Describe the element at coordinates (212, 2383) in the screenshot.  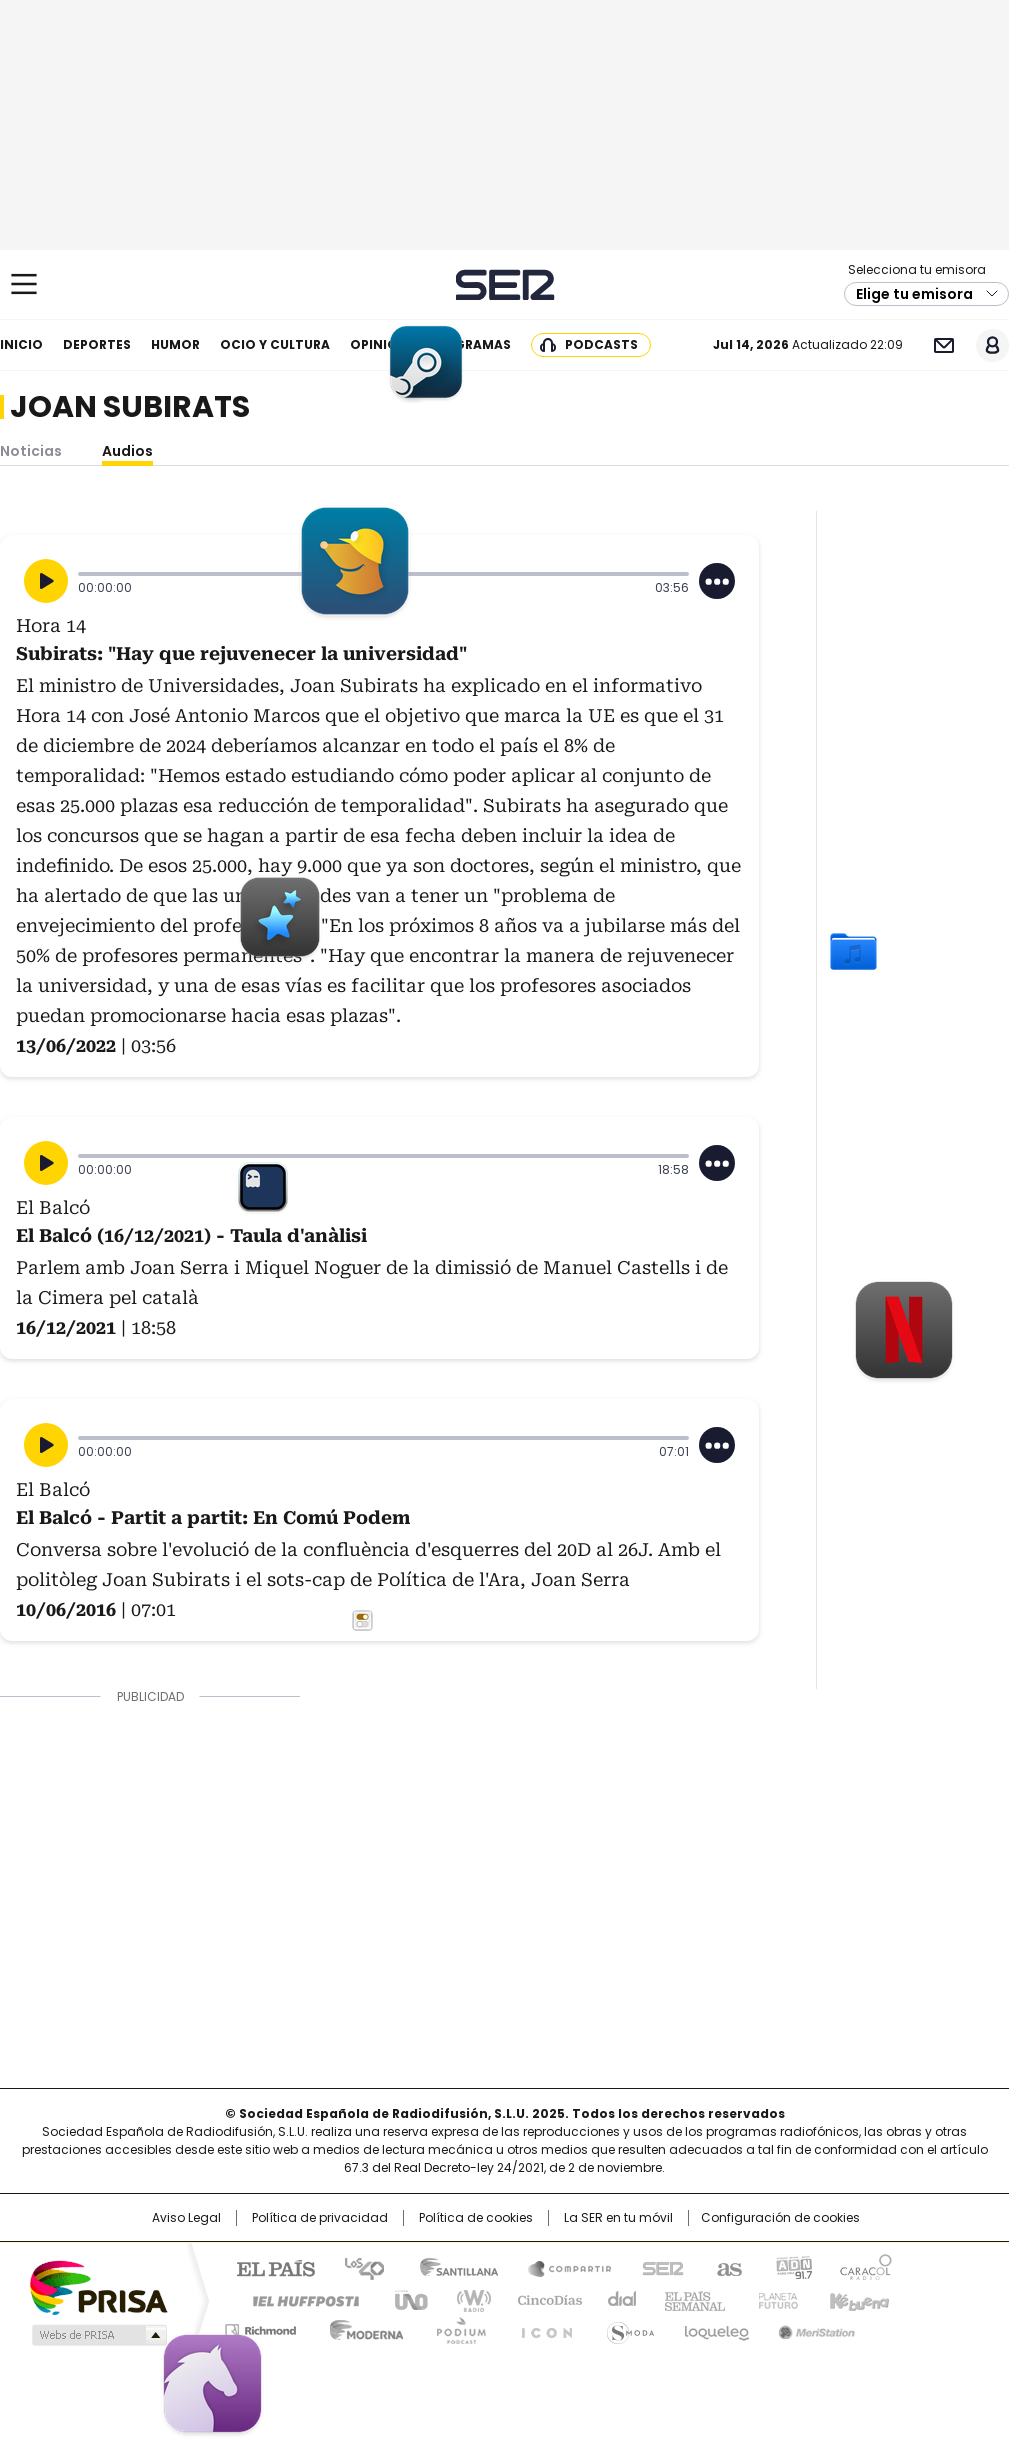
I see `open anjuta integrated development environment` at that location.